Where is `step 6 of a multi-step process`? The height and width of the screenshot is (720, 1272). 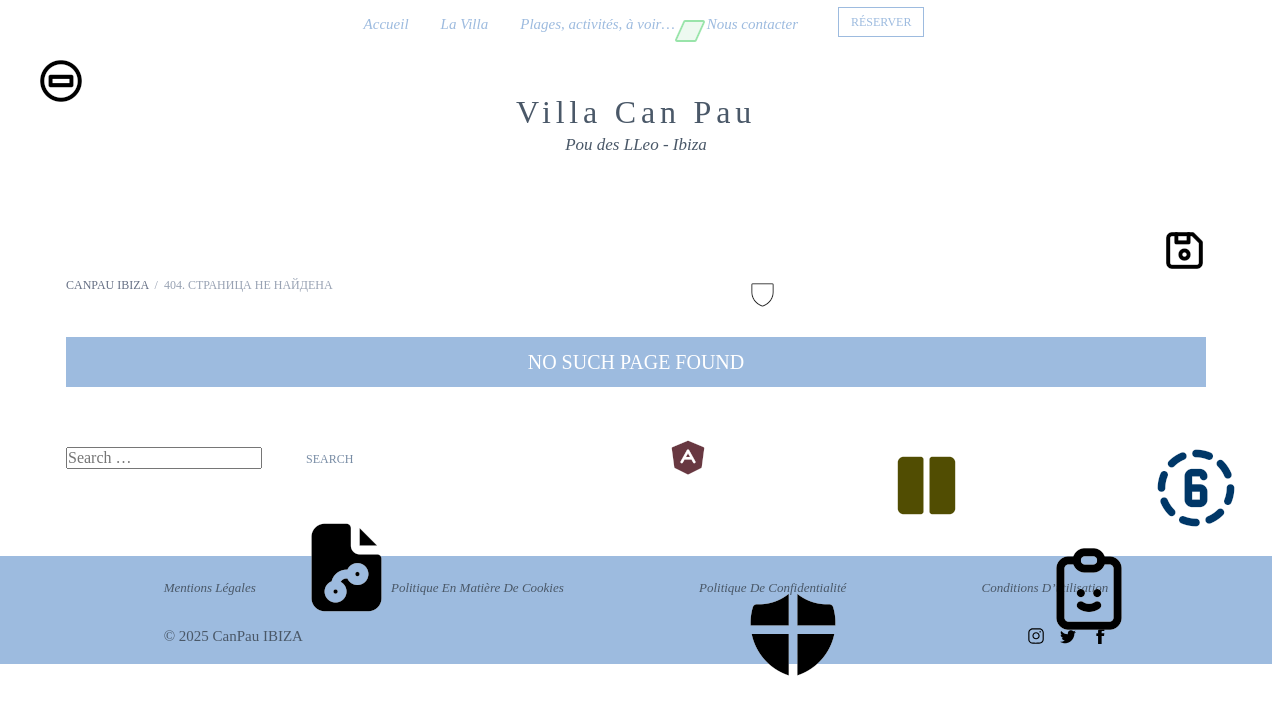 step 6 of a multi-step process is located at coordinates (1196, 488).